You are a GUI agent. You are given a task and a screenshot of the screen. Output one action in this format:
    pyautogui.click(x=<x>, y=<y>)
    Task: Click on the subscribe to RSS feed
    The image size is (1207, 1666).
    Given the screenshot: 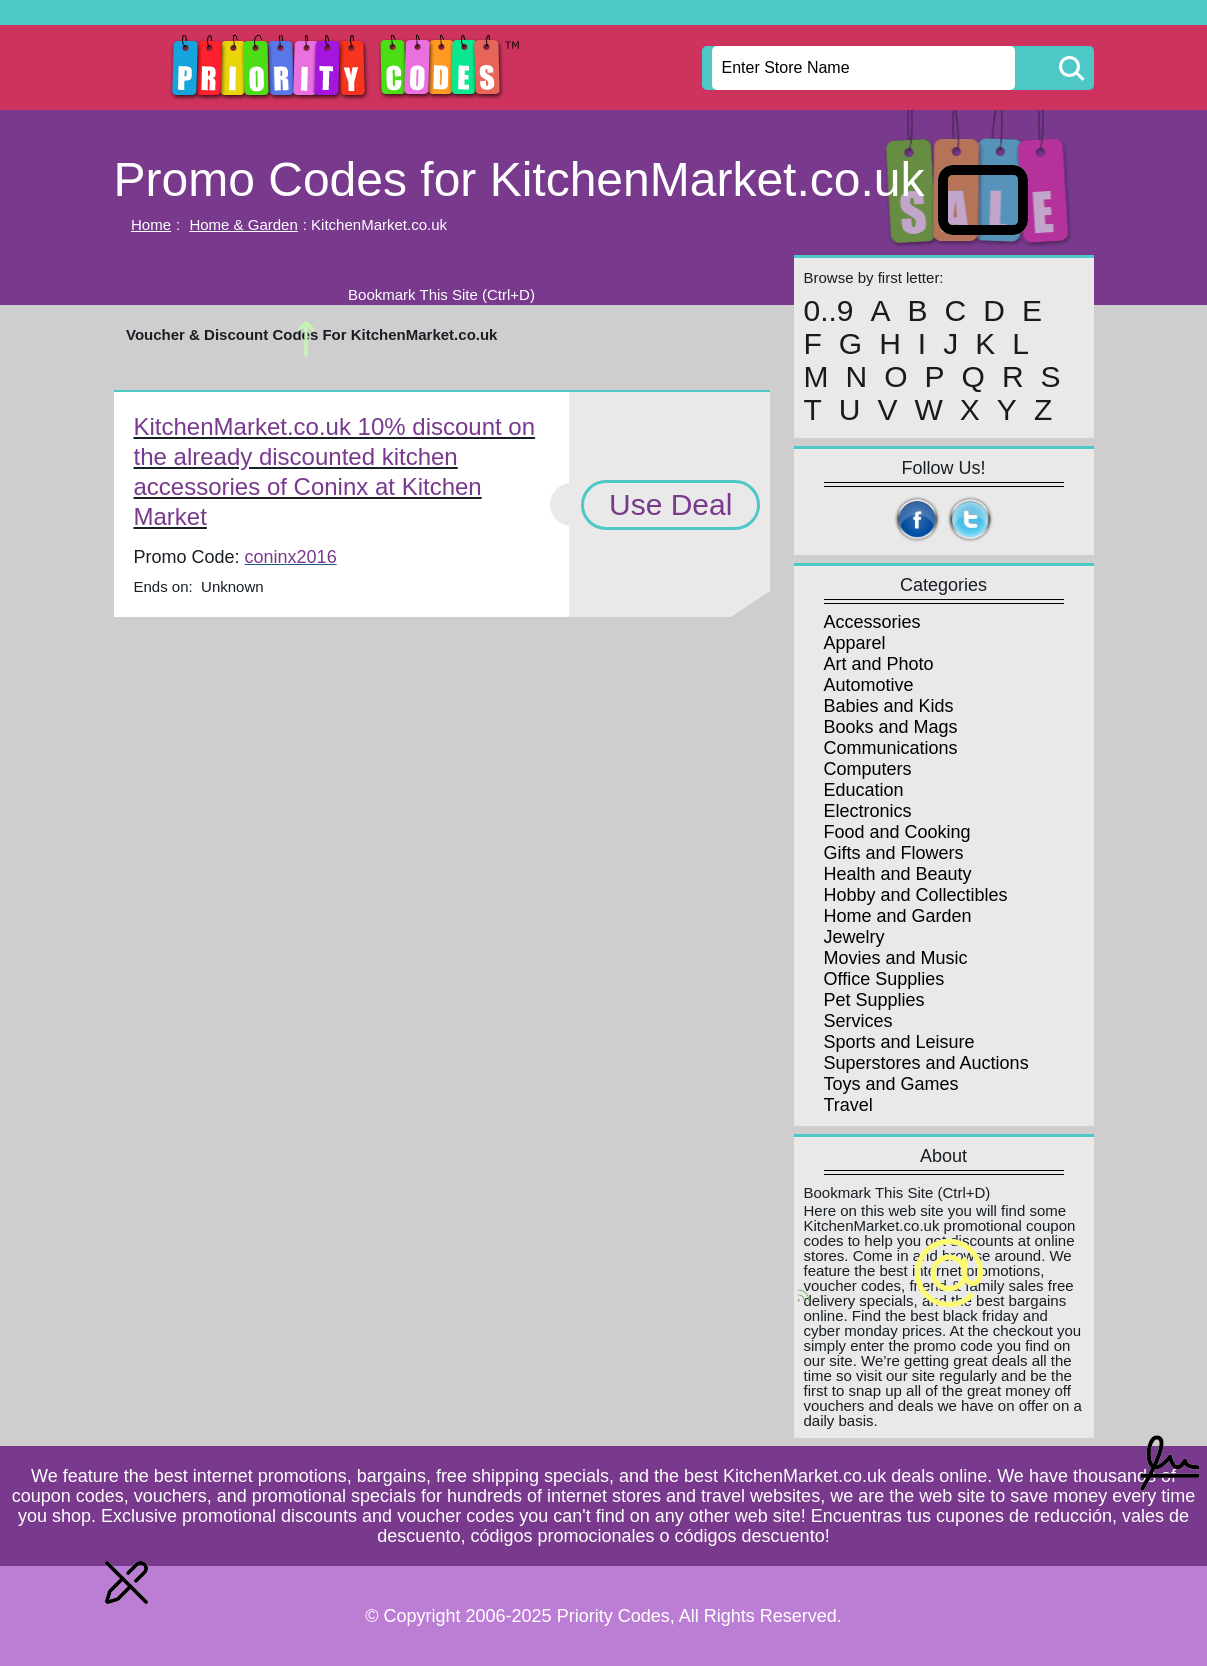 What is the action you would take?
    pyautogui.click(x=803, y=1295)
    